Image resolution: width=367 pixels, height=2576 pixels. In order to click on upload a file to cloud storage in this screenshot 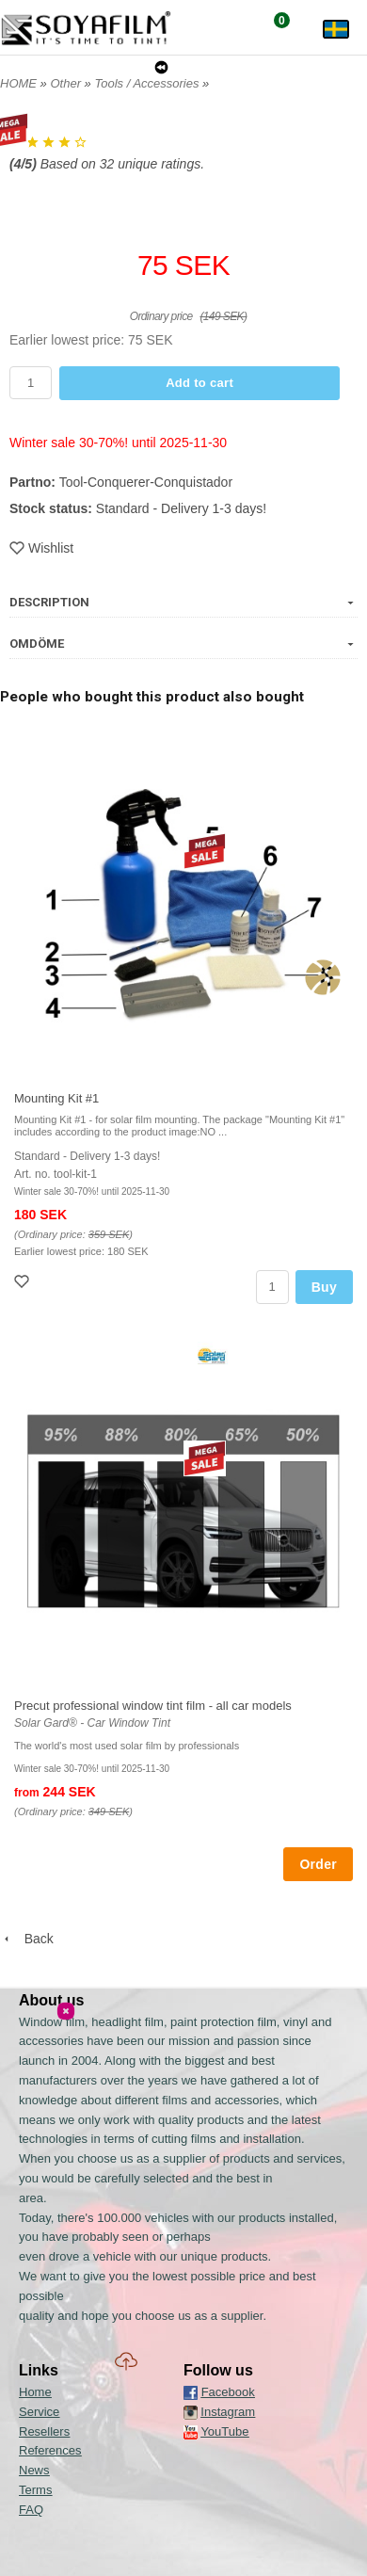, I will do `click(126, 2361)`.